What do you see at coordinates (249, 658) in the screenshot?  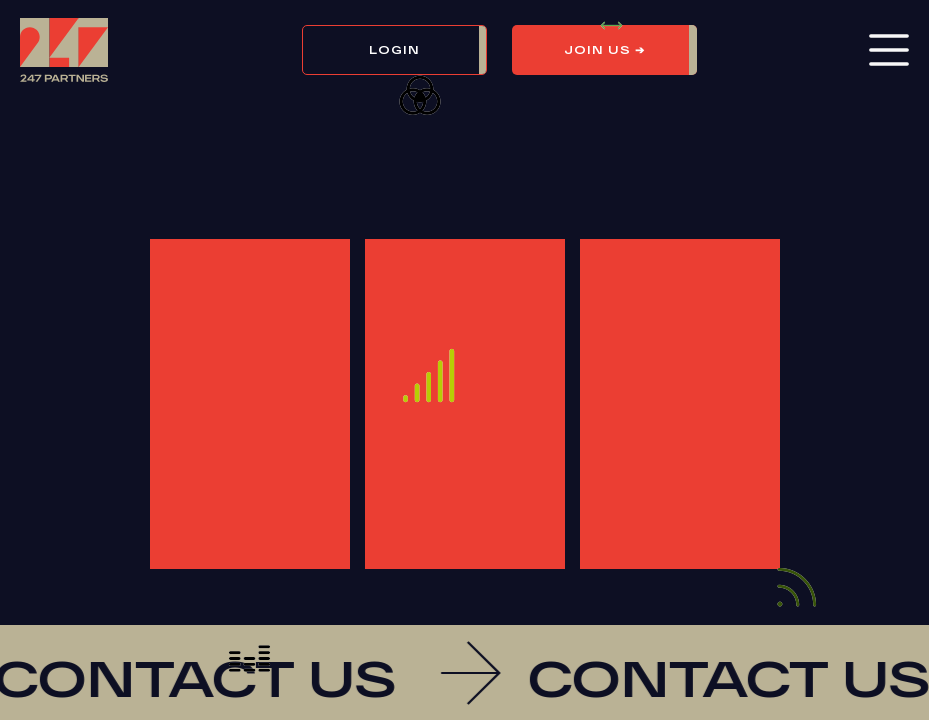 I see `adjust audio equalizer settings` at bounding box center [249, 658].